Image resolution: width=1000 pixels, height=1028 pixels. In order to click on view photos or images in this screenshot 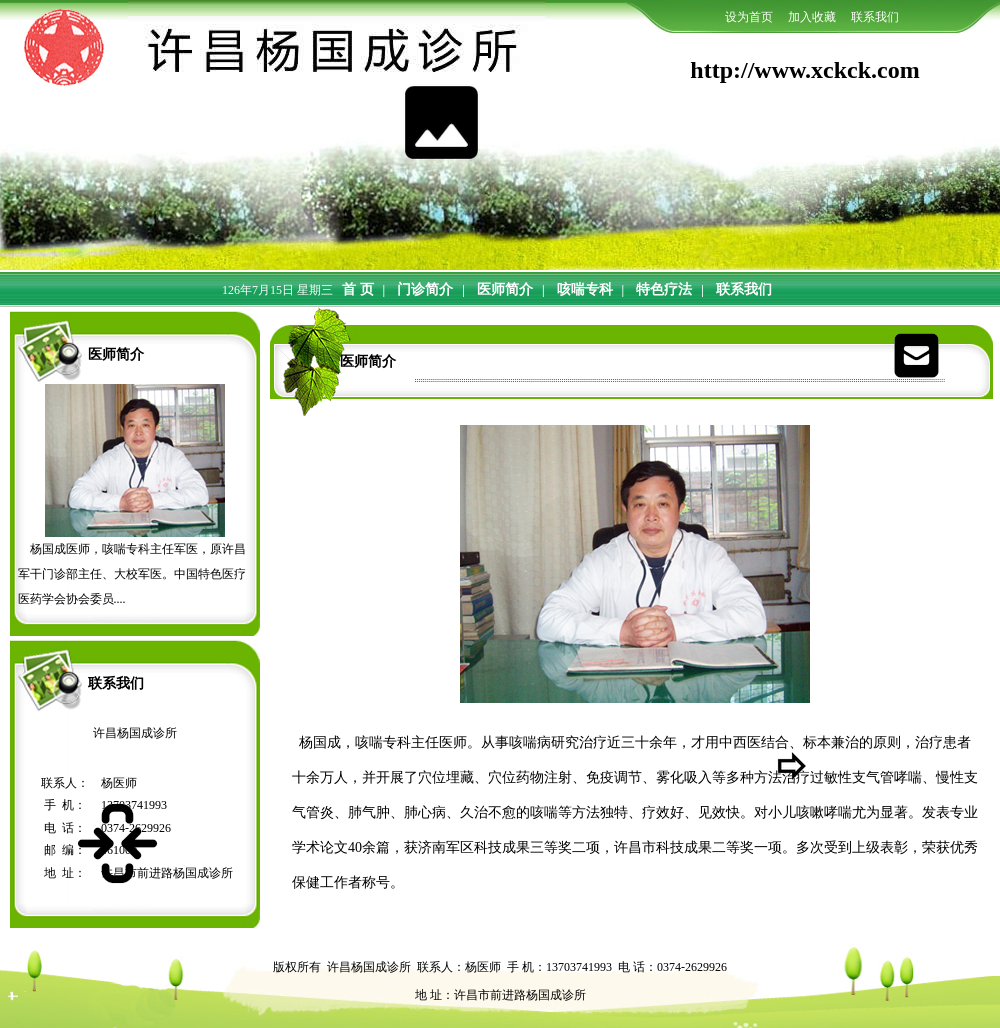, I will do `click(441, 122)`.